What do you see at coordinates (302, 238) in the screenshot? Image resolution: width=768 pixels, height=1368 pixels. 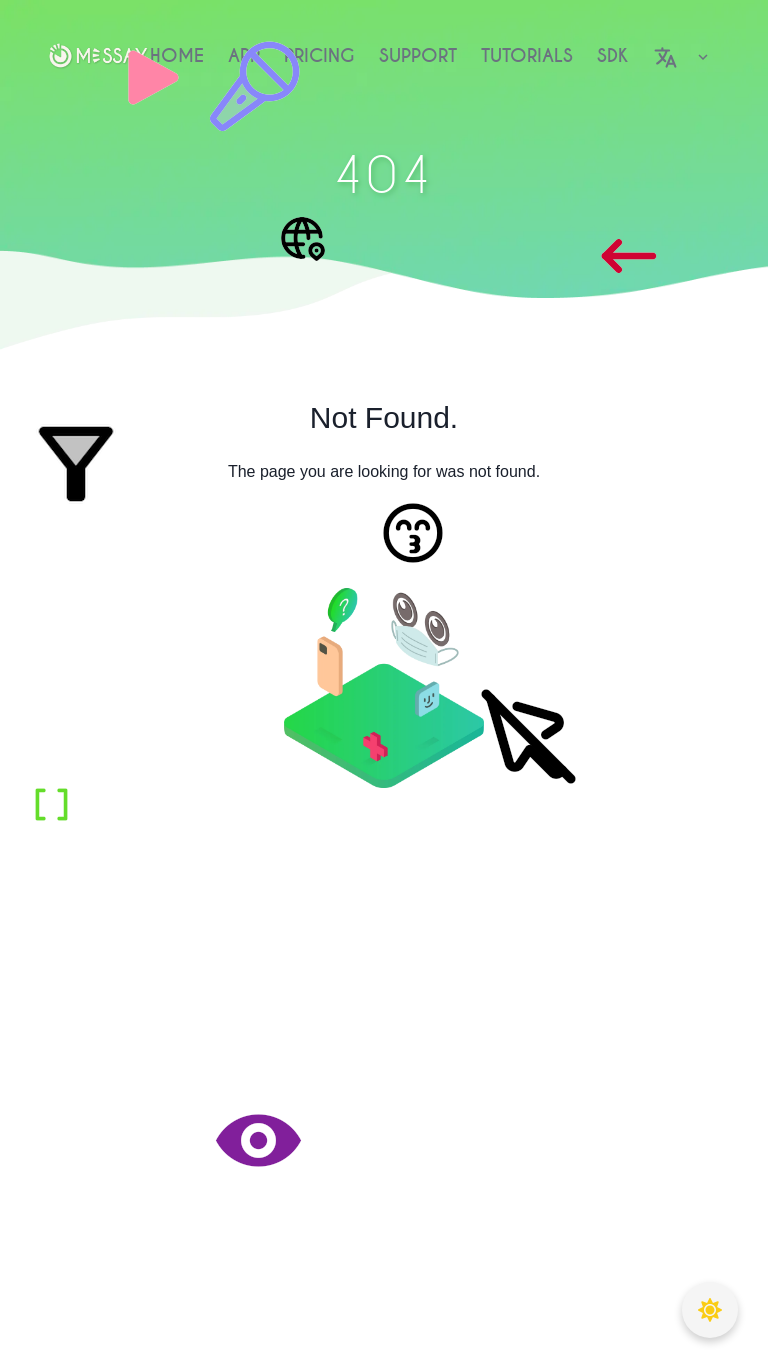 I see `view location on world map` at bounding box center [302, 238].